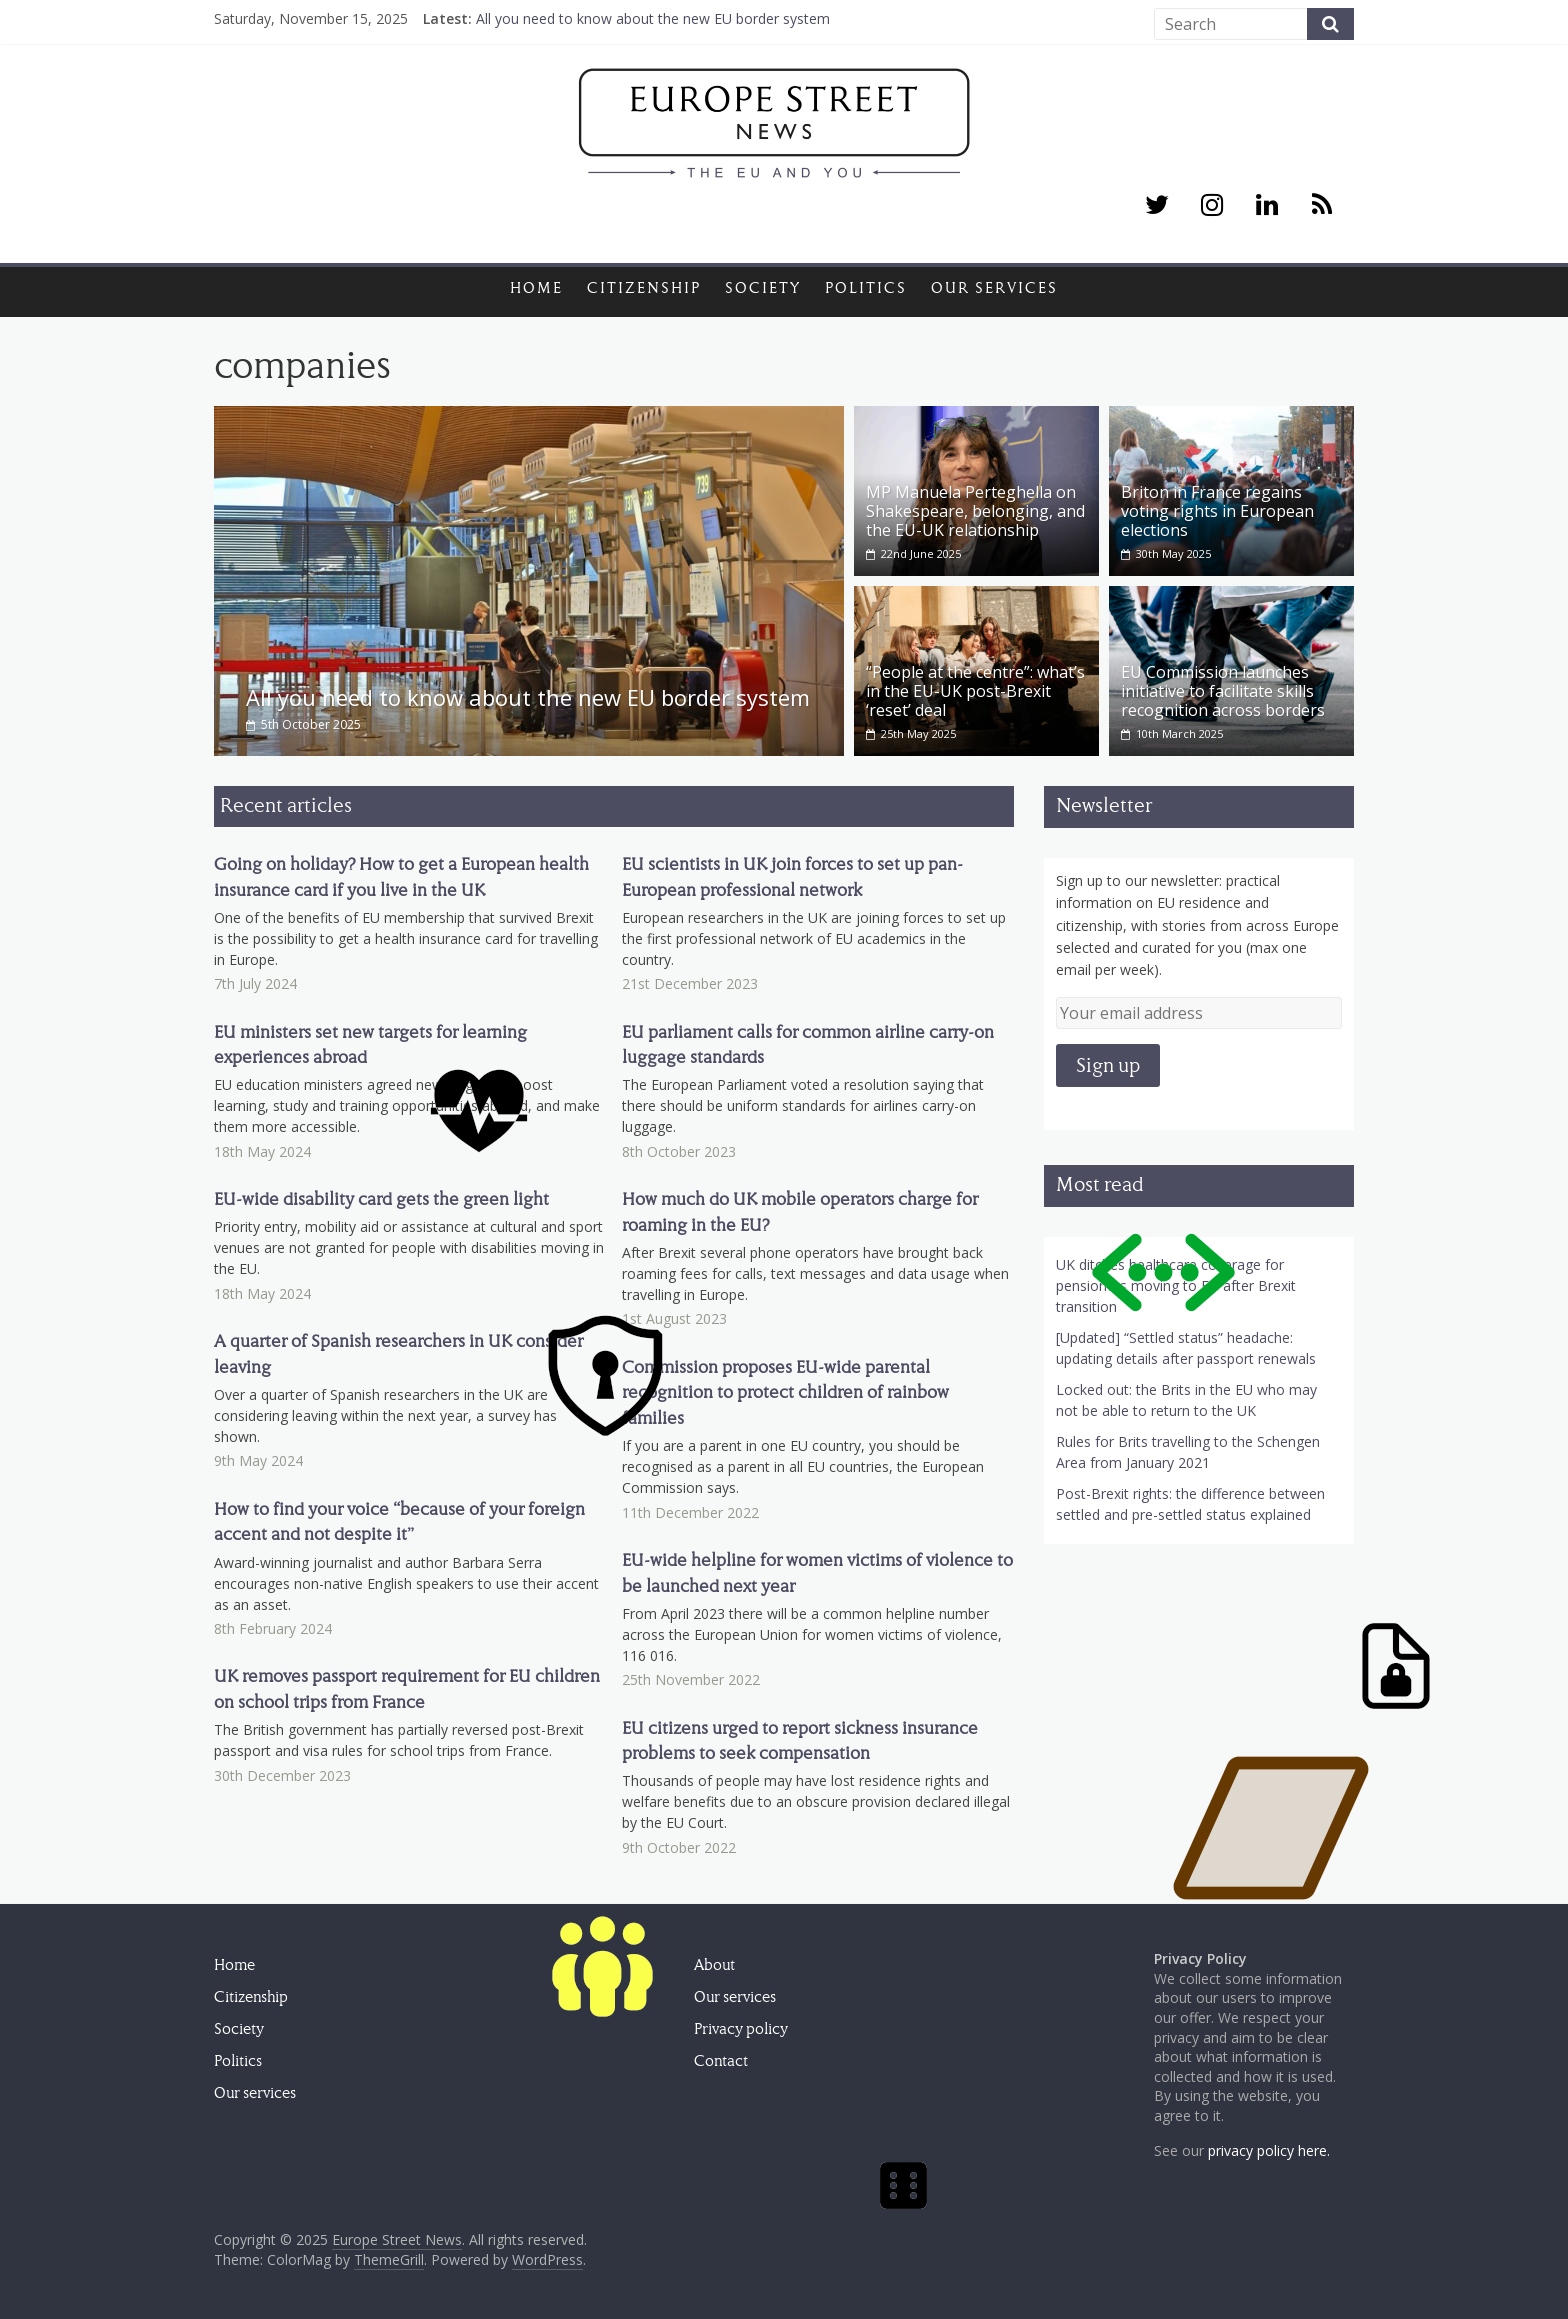 The height and width of the screenshot is (2319, 1568). What do you see at coordinates (903, 2185) in the screenshot?
I see `roll or randomize a selection` at bounding box center [903, 2185].